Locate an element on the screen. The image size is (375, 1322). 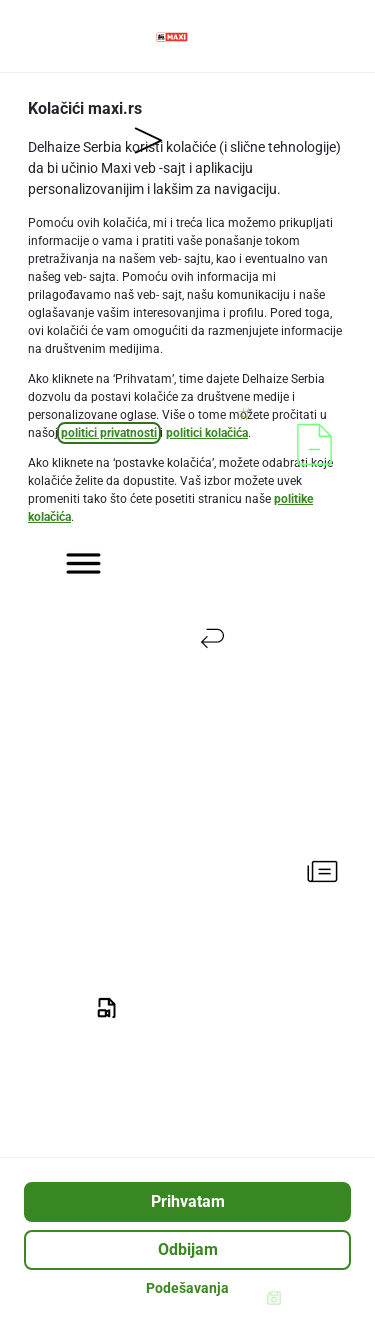
view news feed or articles is located at coordinates (323, 871).